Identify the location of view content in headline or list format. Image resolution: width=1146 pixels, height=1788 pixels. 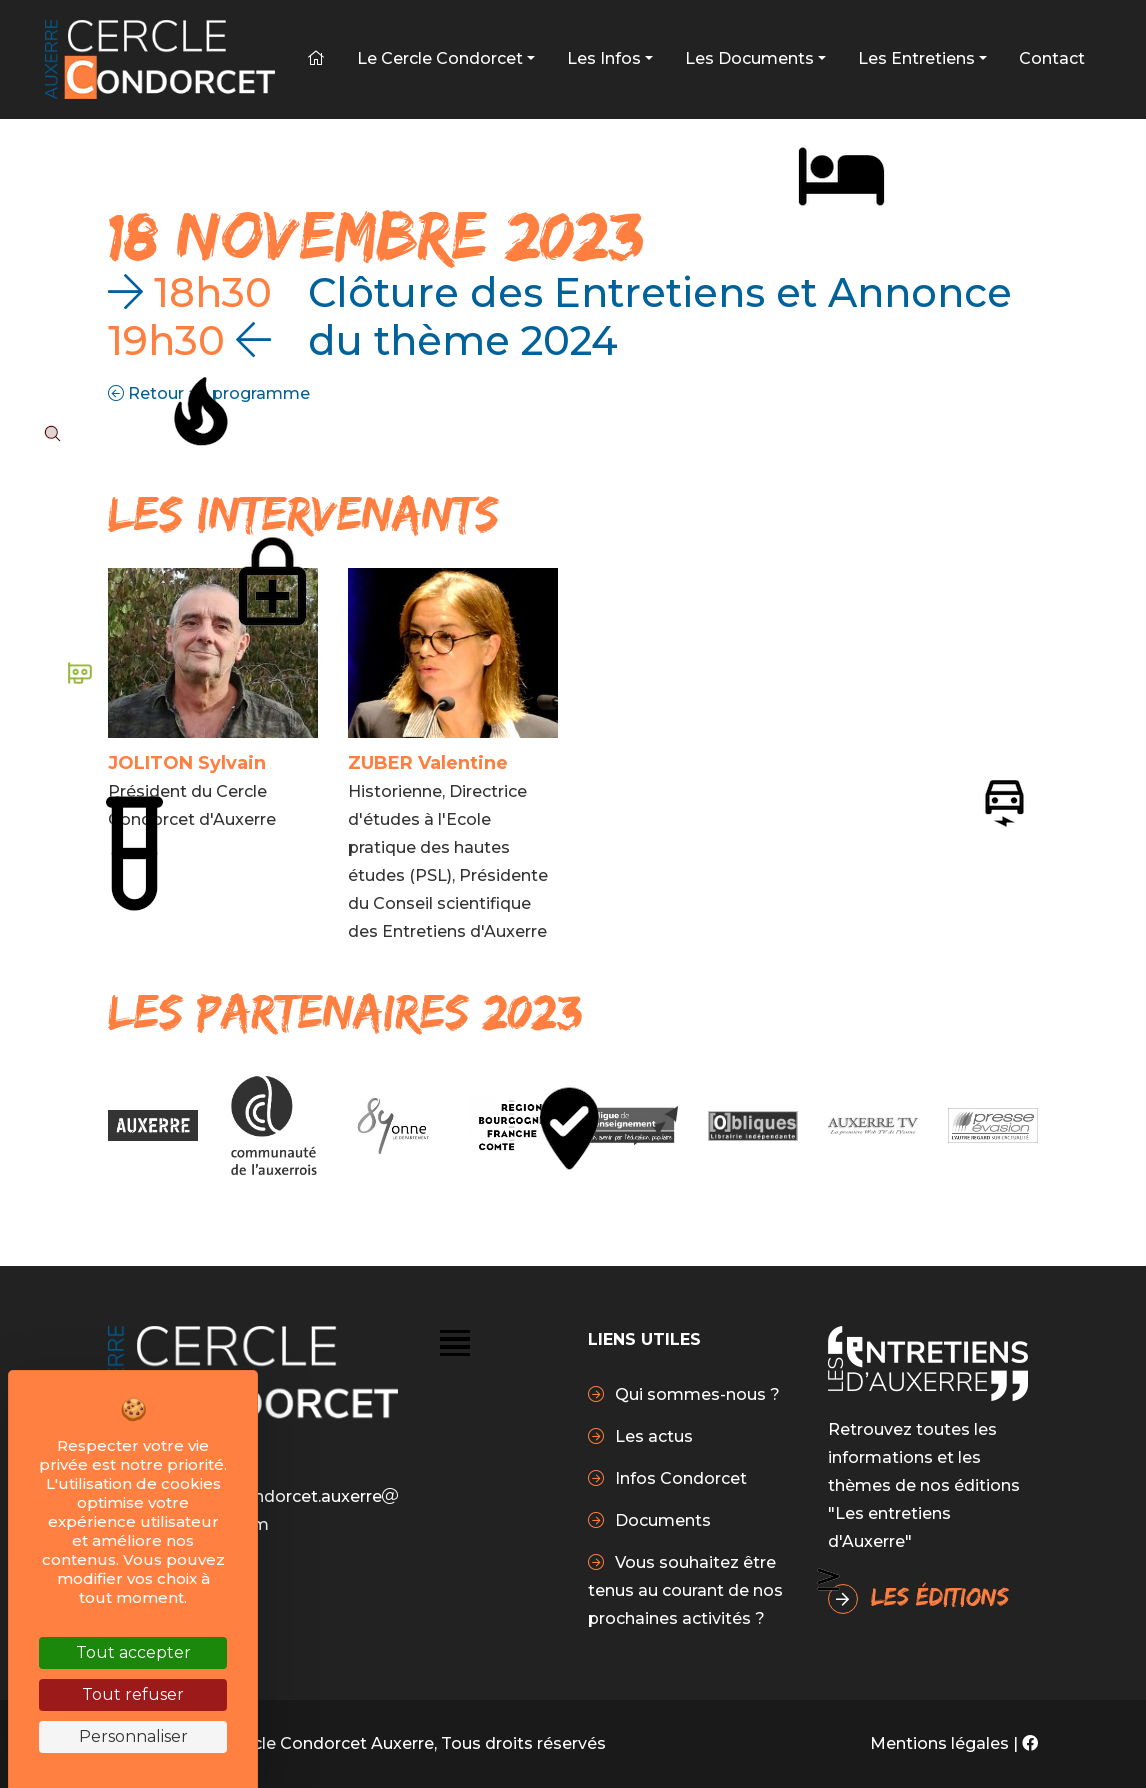
(455, 1343).